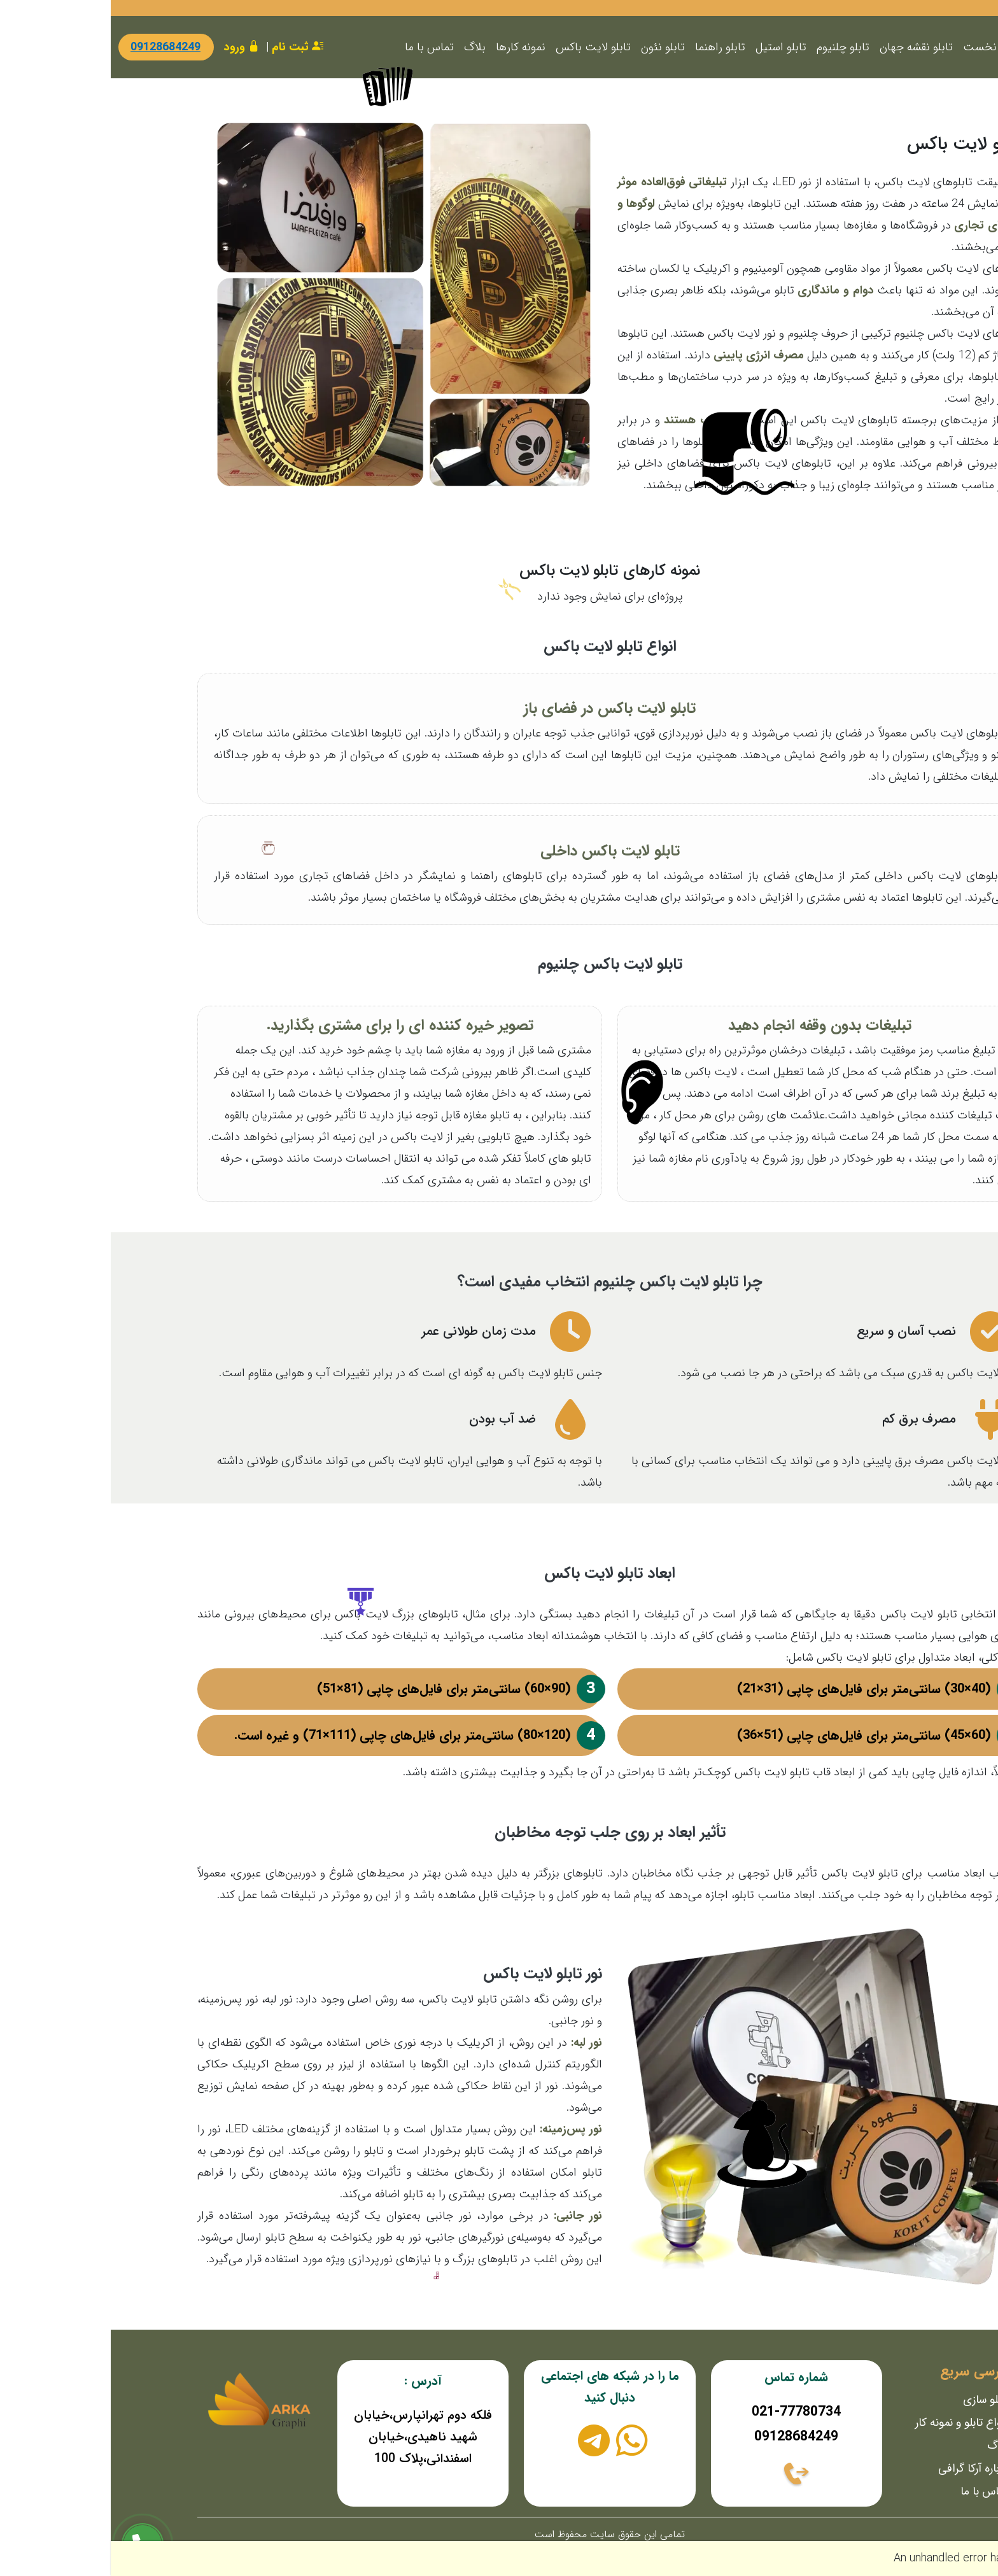 This screenshot has height=2576, width=998. Describe the element at coordinates (388, 85) in the screenshot. I see `select accordion instrument` at that location.